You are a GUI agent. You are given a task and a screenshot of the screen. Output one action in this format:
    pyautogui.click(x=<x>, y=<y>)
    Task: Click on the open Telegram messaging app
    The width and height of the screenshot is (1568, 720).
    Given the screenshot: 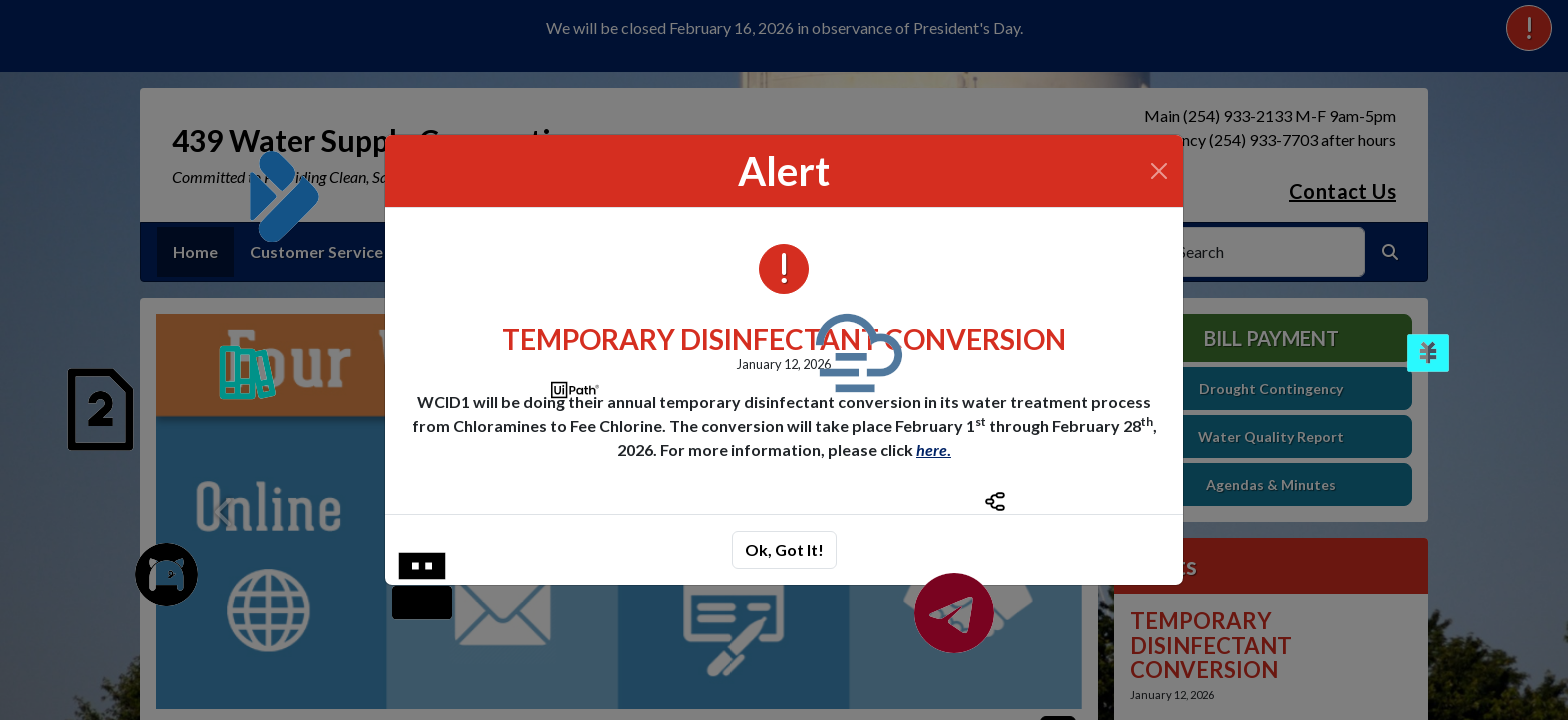 What is the action you would take?
    pyautogui.click(x=954, y=613)
    